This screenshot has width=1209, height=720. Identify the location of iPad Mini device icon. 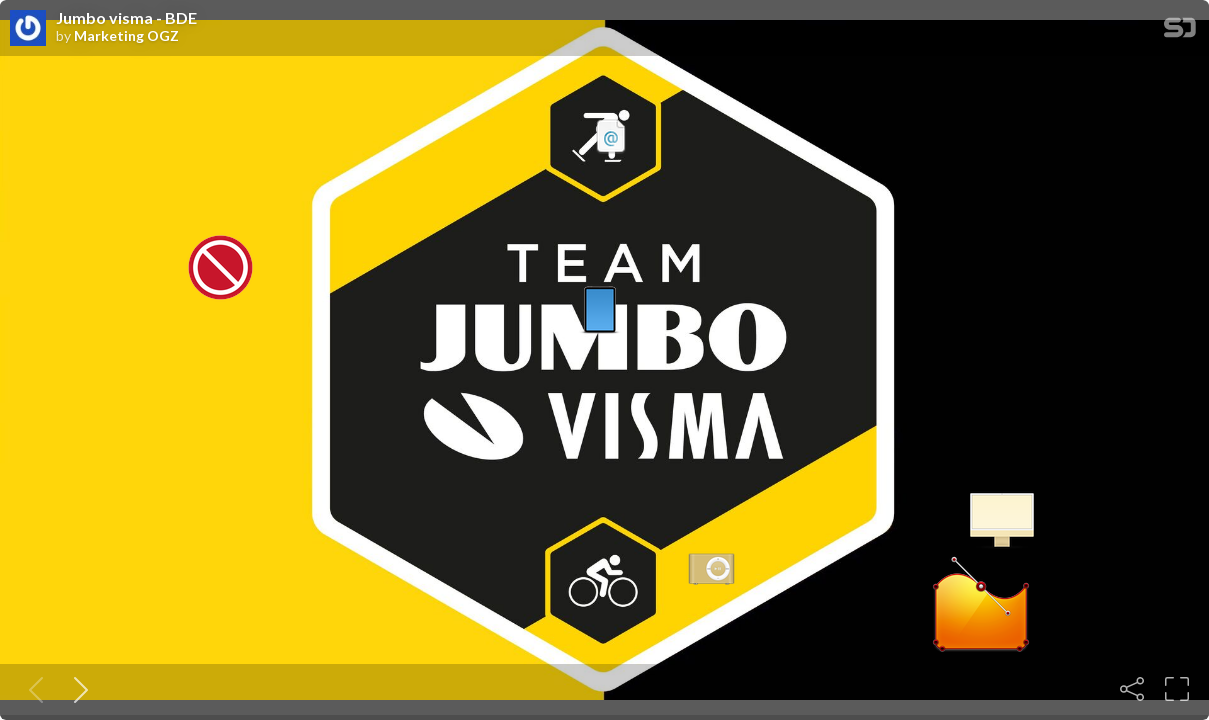
(600, 305).